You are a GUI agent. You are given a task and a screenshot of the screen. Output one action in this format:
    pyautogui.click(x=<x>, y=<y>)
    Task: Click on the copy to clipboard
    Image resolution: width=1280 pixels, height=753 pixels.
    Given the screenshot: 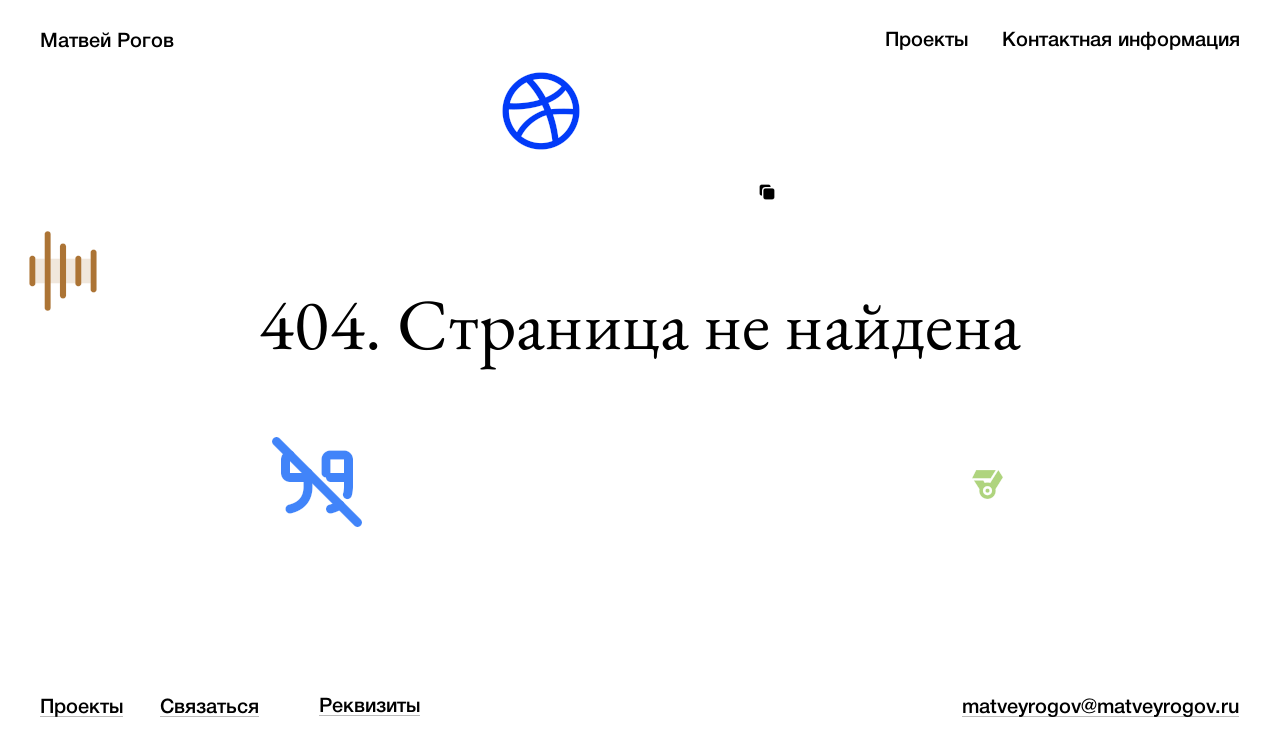 What is the action you would take?
    pyautogui.click(x=767, y=192)
    